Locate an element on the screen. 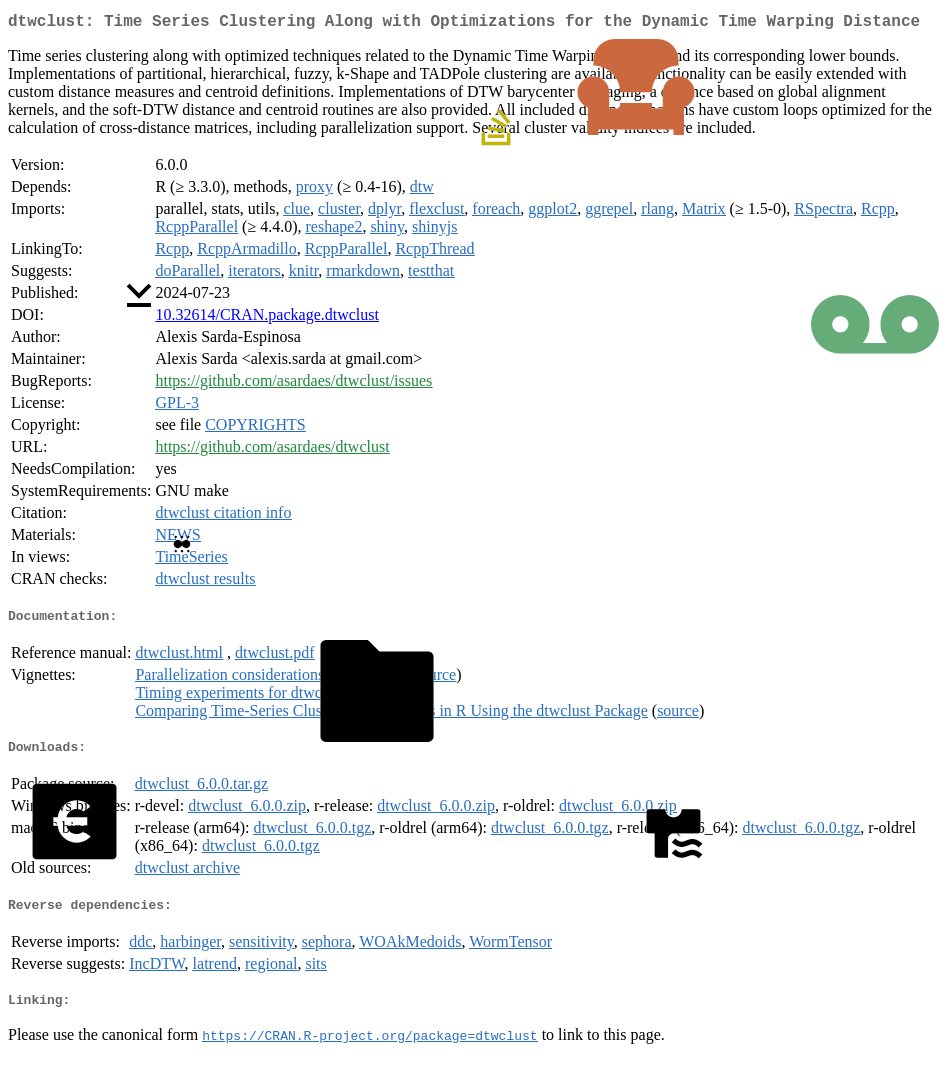  indicates euro currency or payment option is located at coordinates (74, 821).